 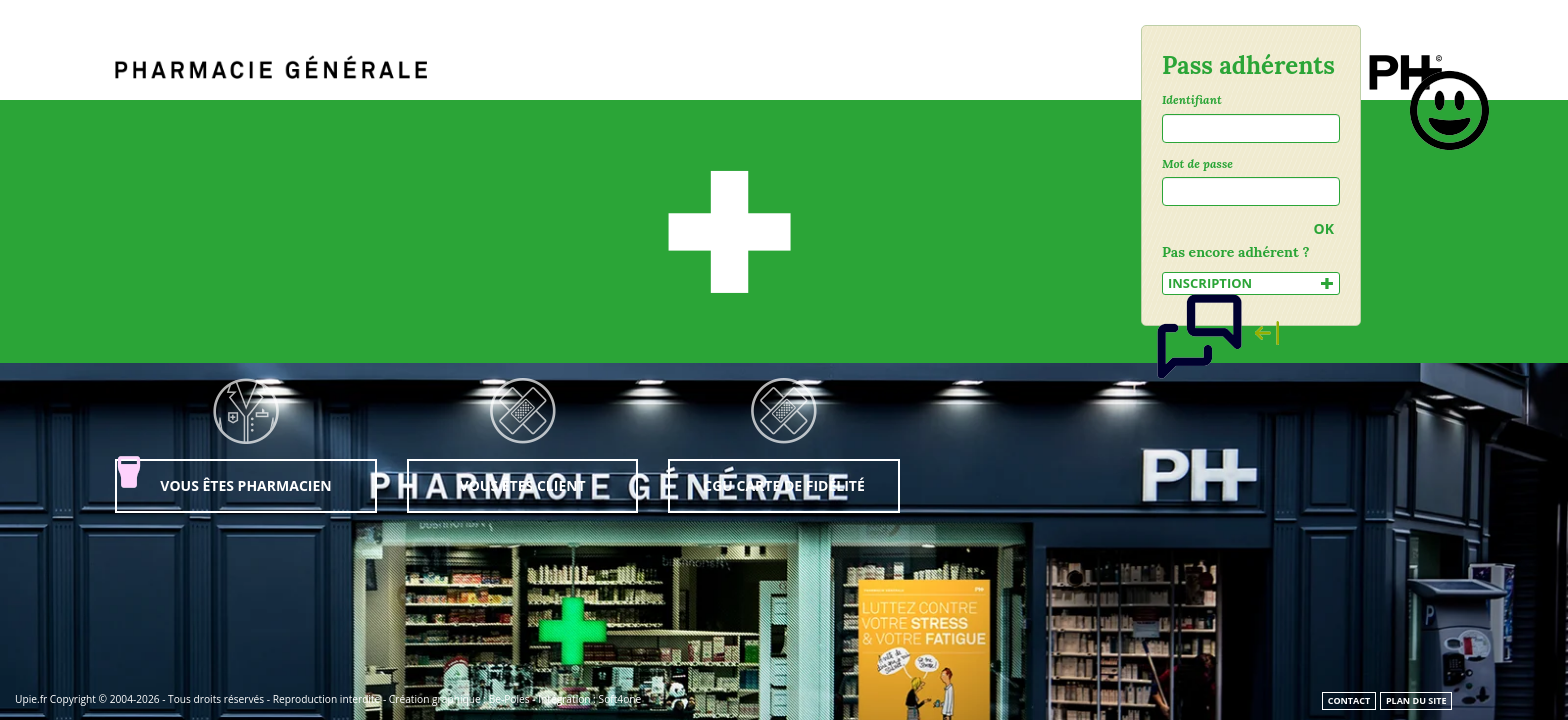 I want to click on insert a grinning emoji into your message, so click(x=1449, y=110).